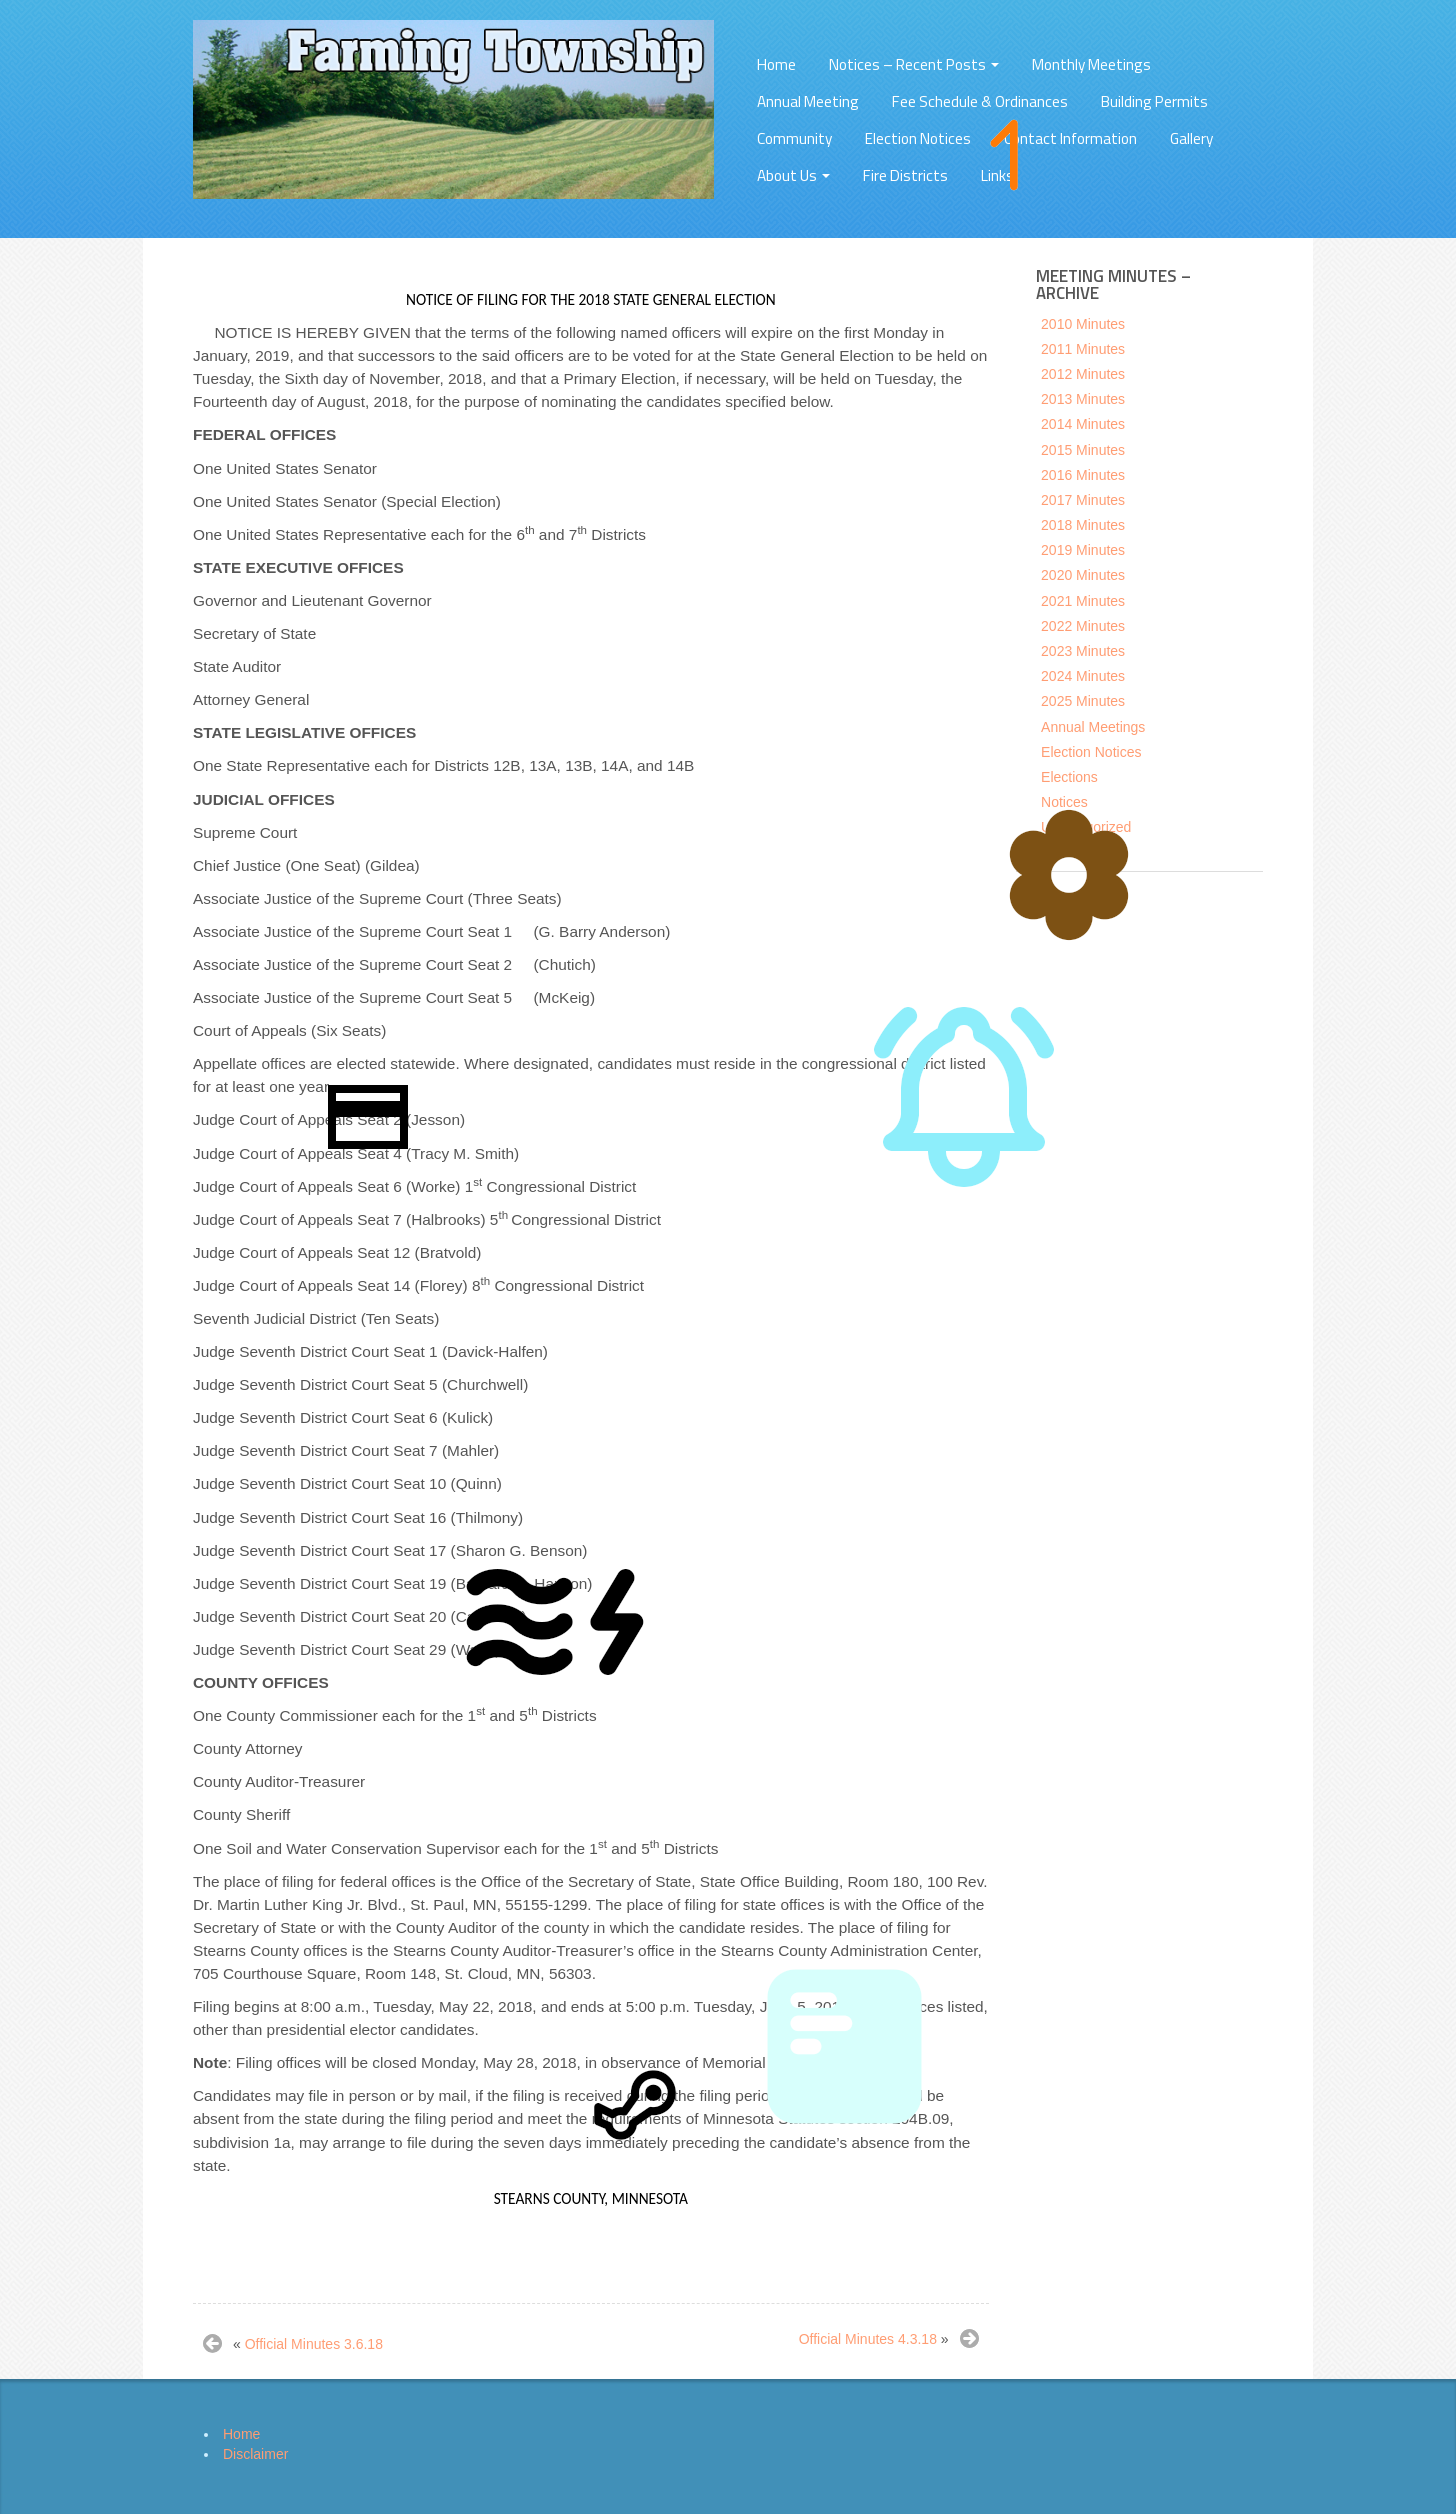  What do you see at coordinates (635, 2103) in the screenshot?
I see `open Steam gaming platform` at bounding box center [635, 2103].